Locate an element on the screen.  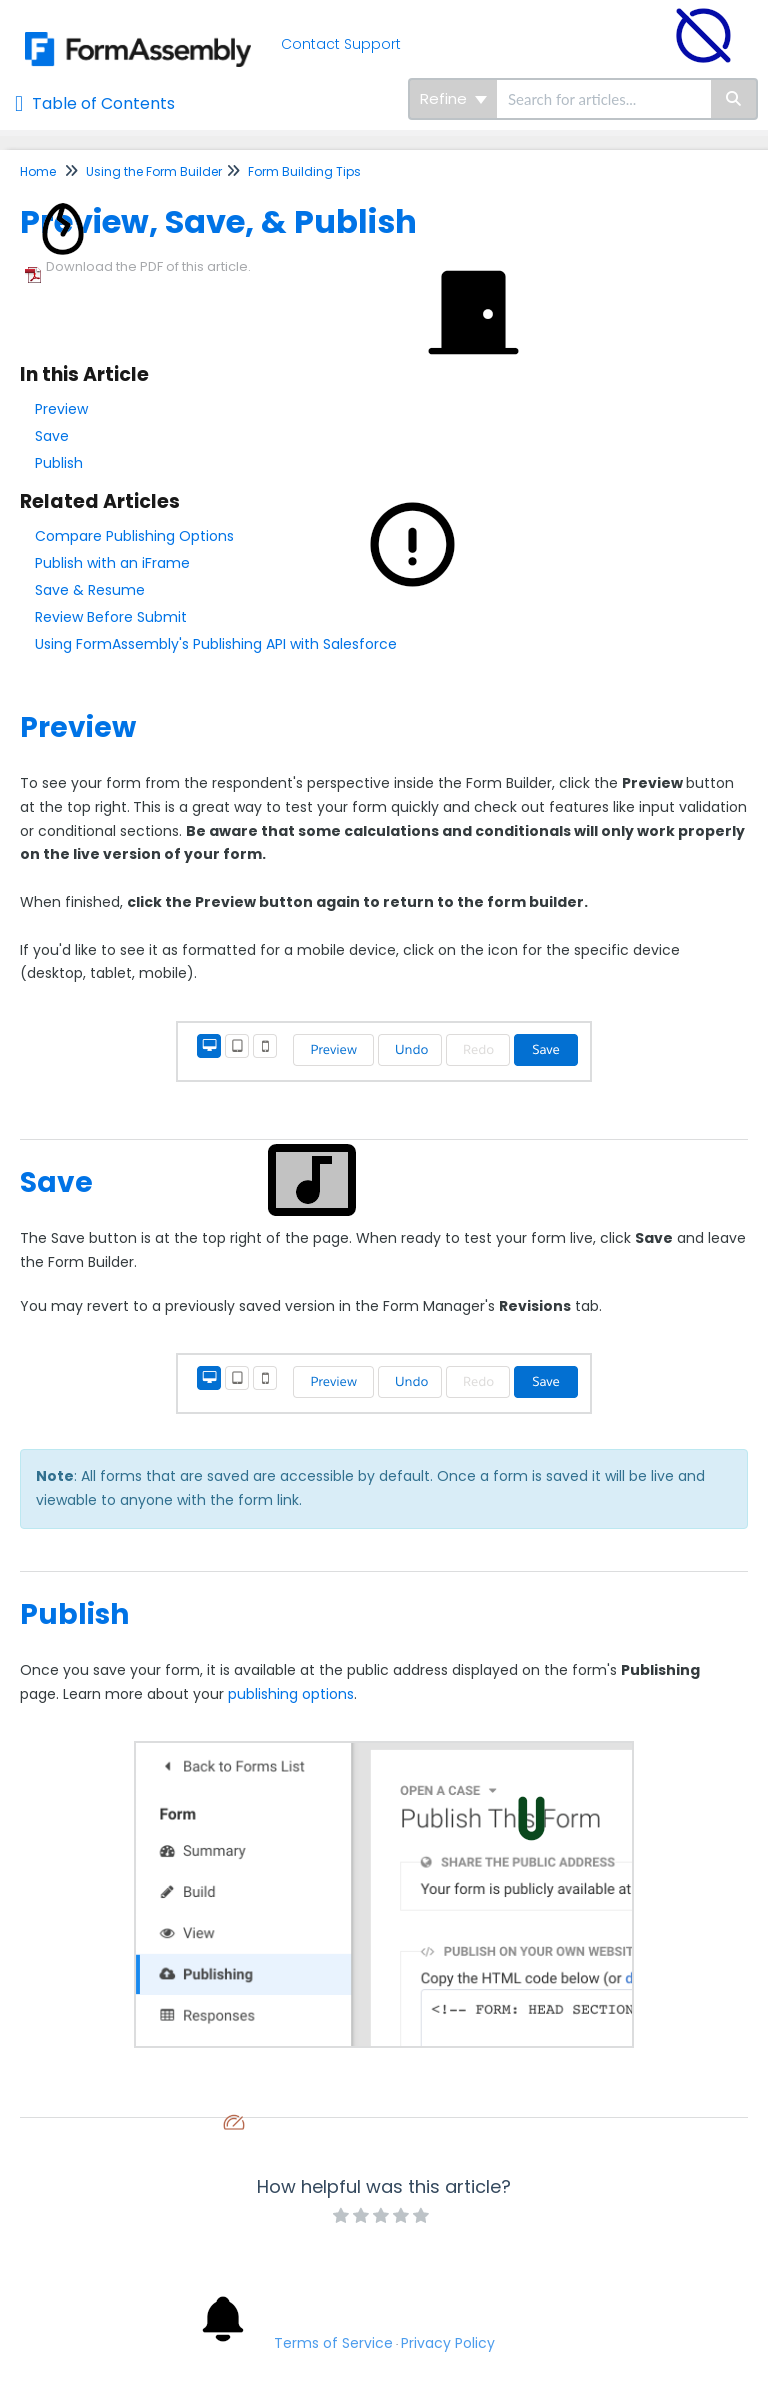
indicates a disabled or unavailable feature is located at coordinates (703, 35).